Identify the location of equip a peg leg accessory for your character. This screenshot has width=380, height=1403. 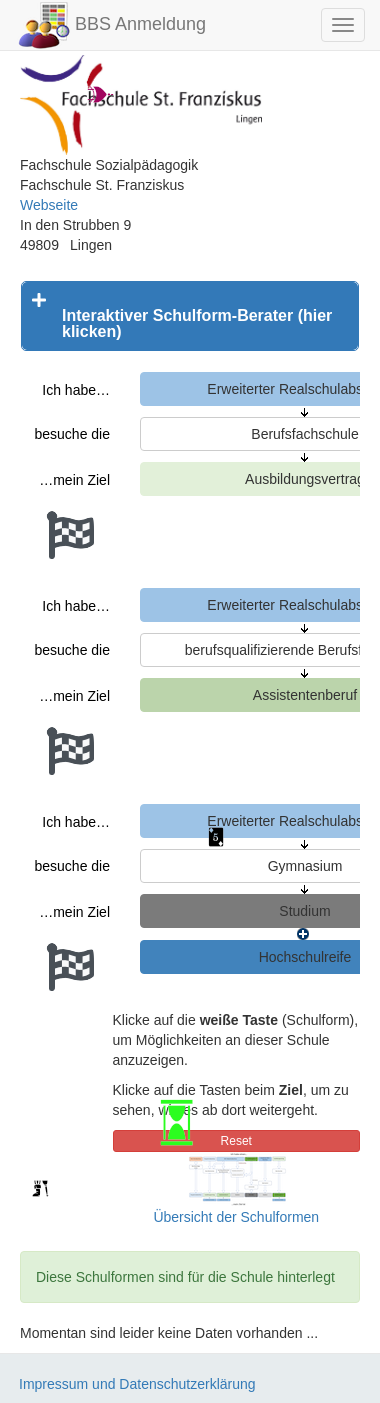
(40, 1188).